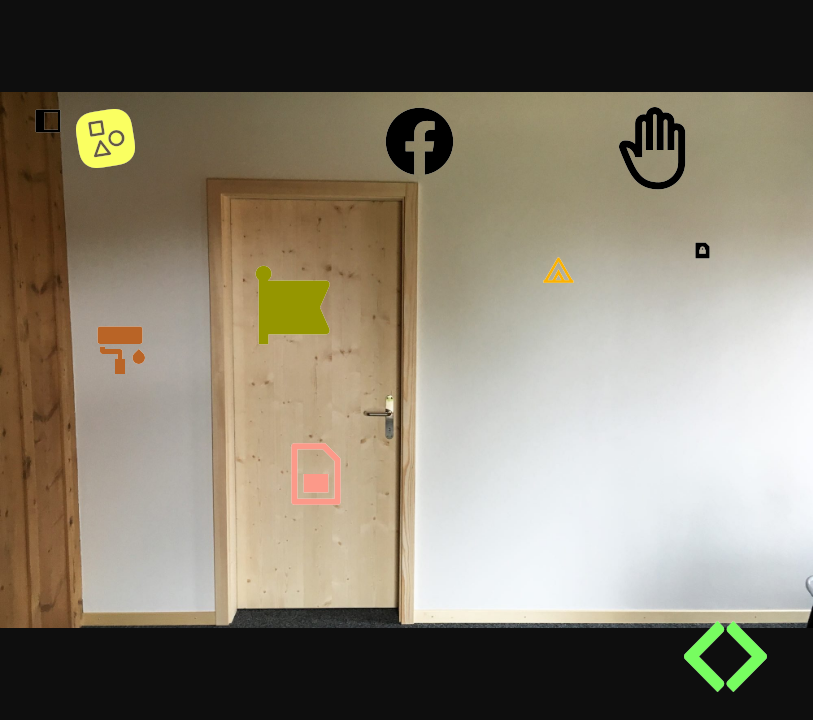 Image resolution: width=813 pixels, height=720 pixels. What do you see at coordinates (653, 150) in the screenshot?
I see `stop or pause current action` at bounding box center [653, 150].